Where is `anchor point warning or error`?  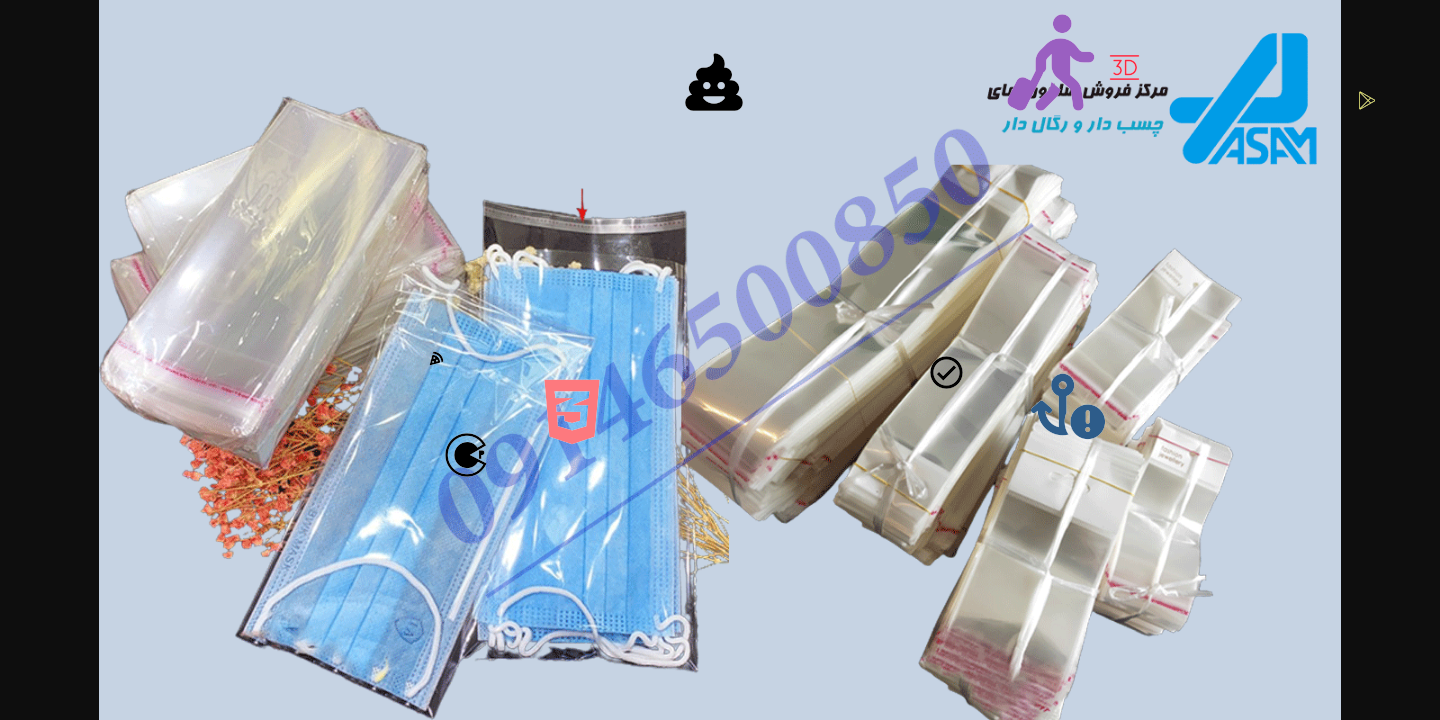 anchor point warning or error is located at coordinates (1066, 404).